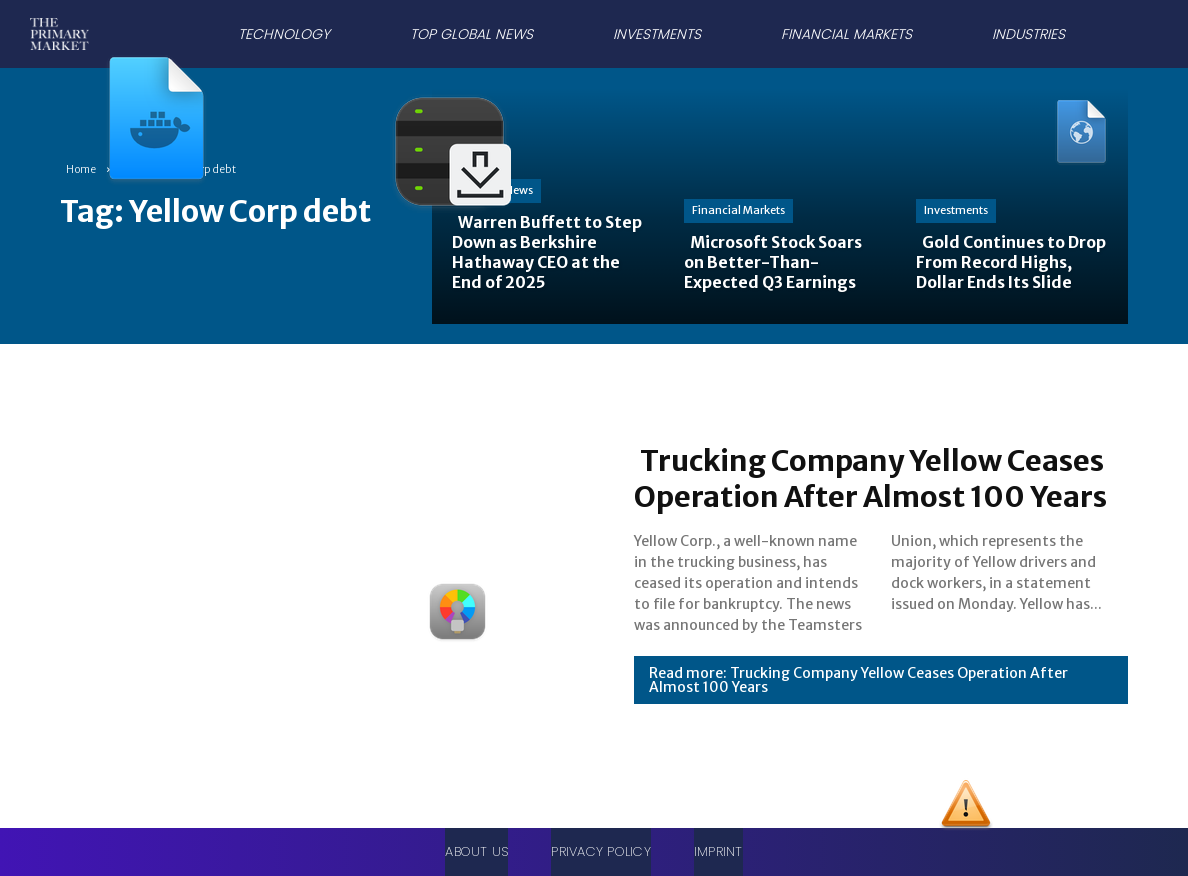  What do you see at coordinates (966, 805) in the screenshot?
I see `indicates a warning or caution state` at bounding box center [966, 805].